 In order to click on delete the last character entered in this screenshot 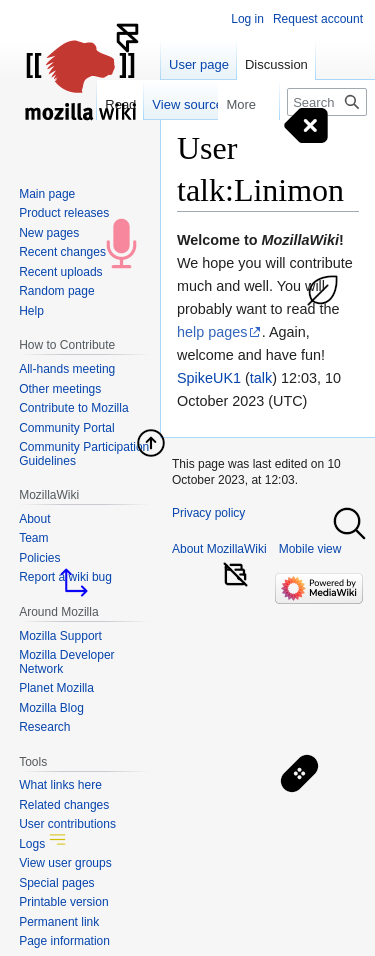, I will do `click(305, 125)`.